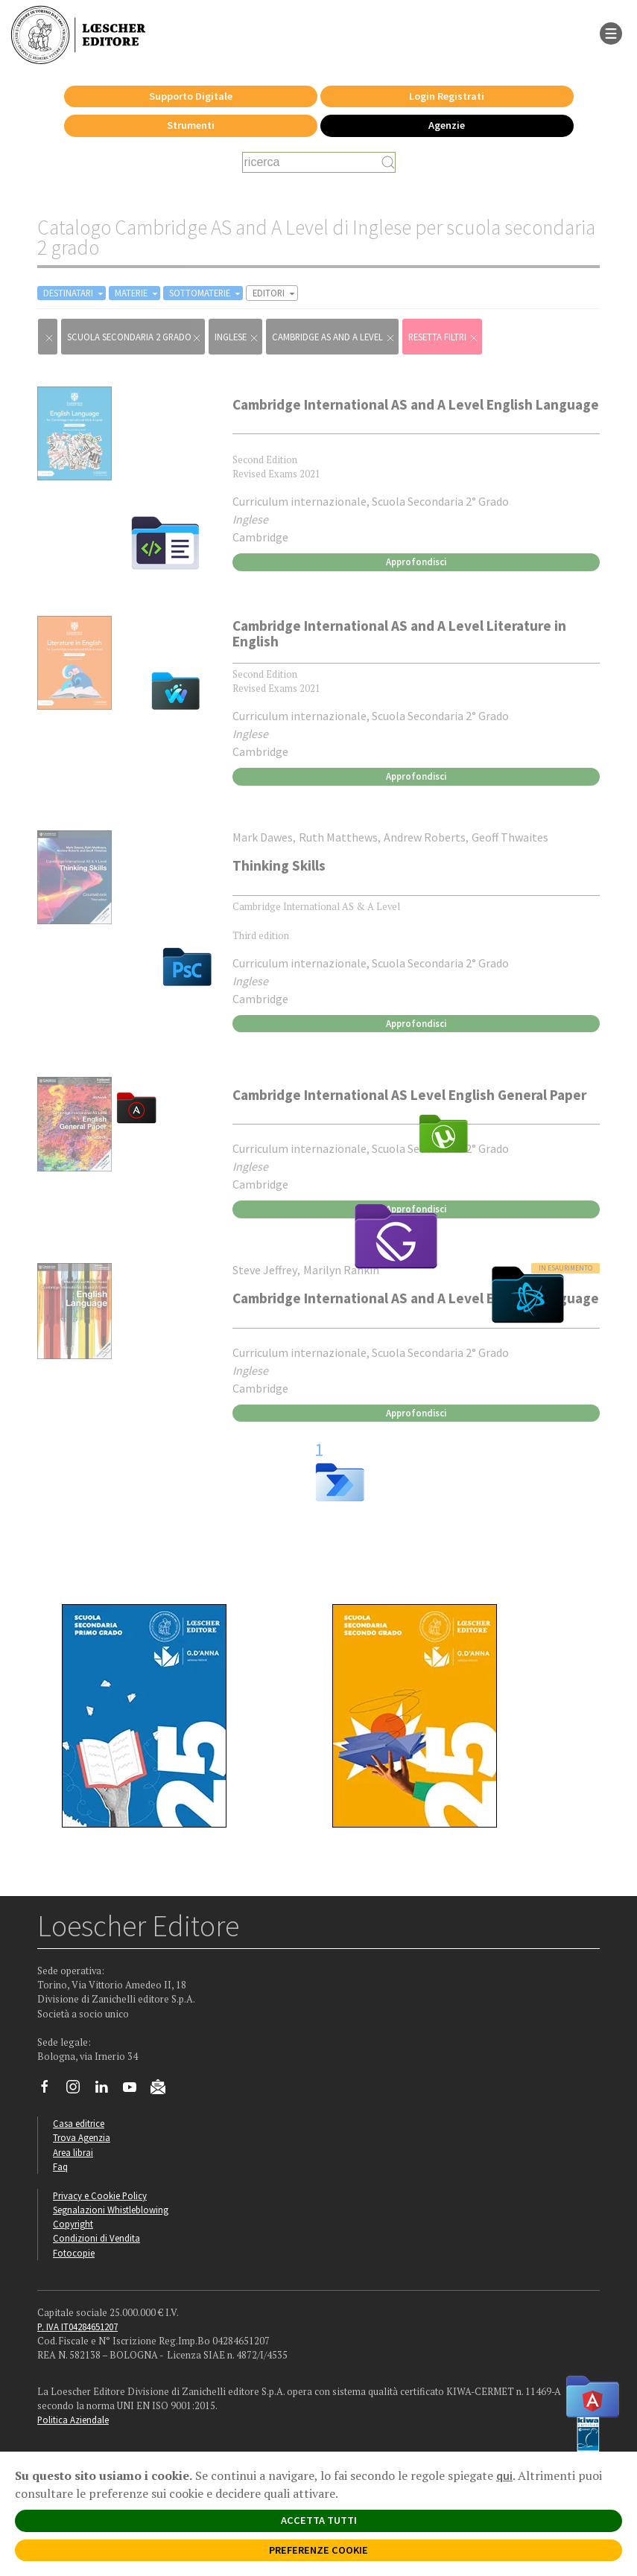 The width and height of the screenshot is (637, 2576). I want to click on folder containing ansible automation files, so click(136, 1109).